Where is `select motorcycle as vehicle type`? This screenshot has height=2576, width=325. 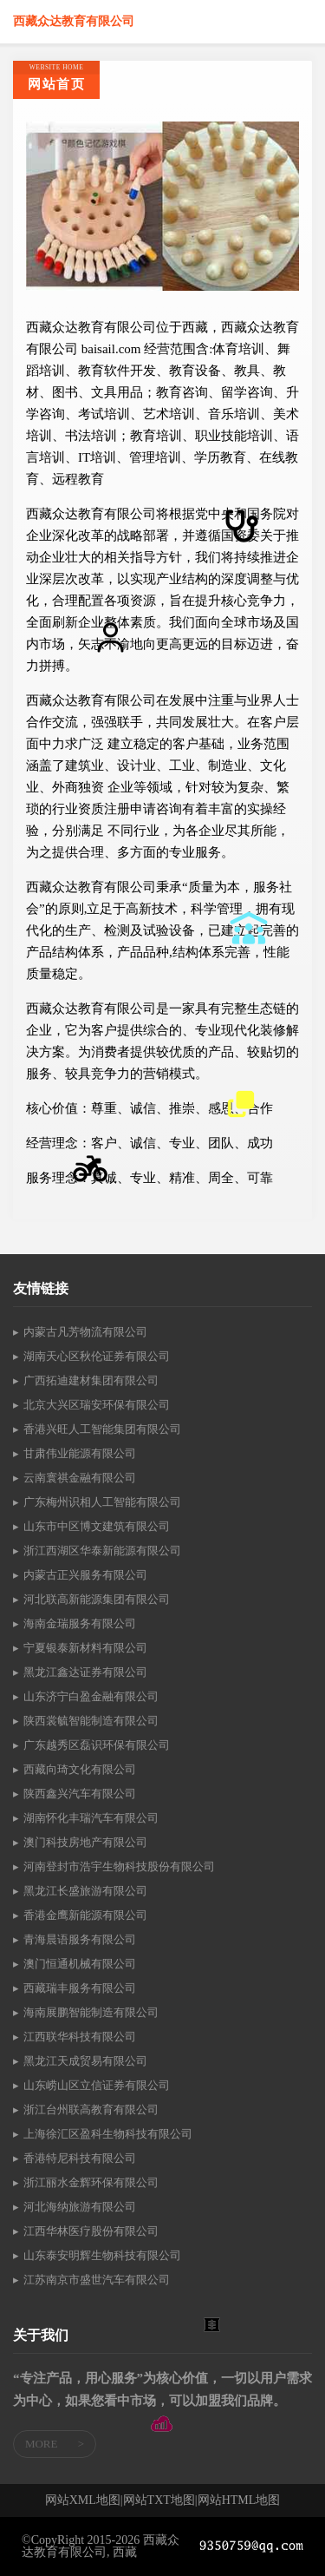
select motorcycle as vehicle type is located at coordinates (90, 1169).